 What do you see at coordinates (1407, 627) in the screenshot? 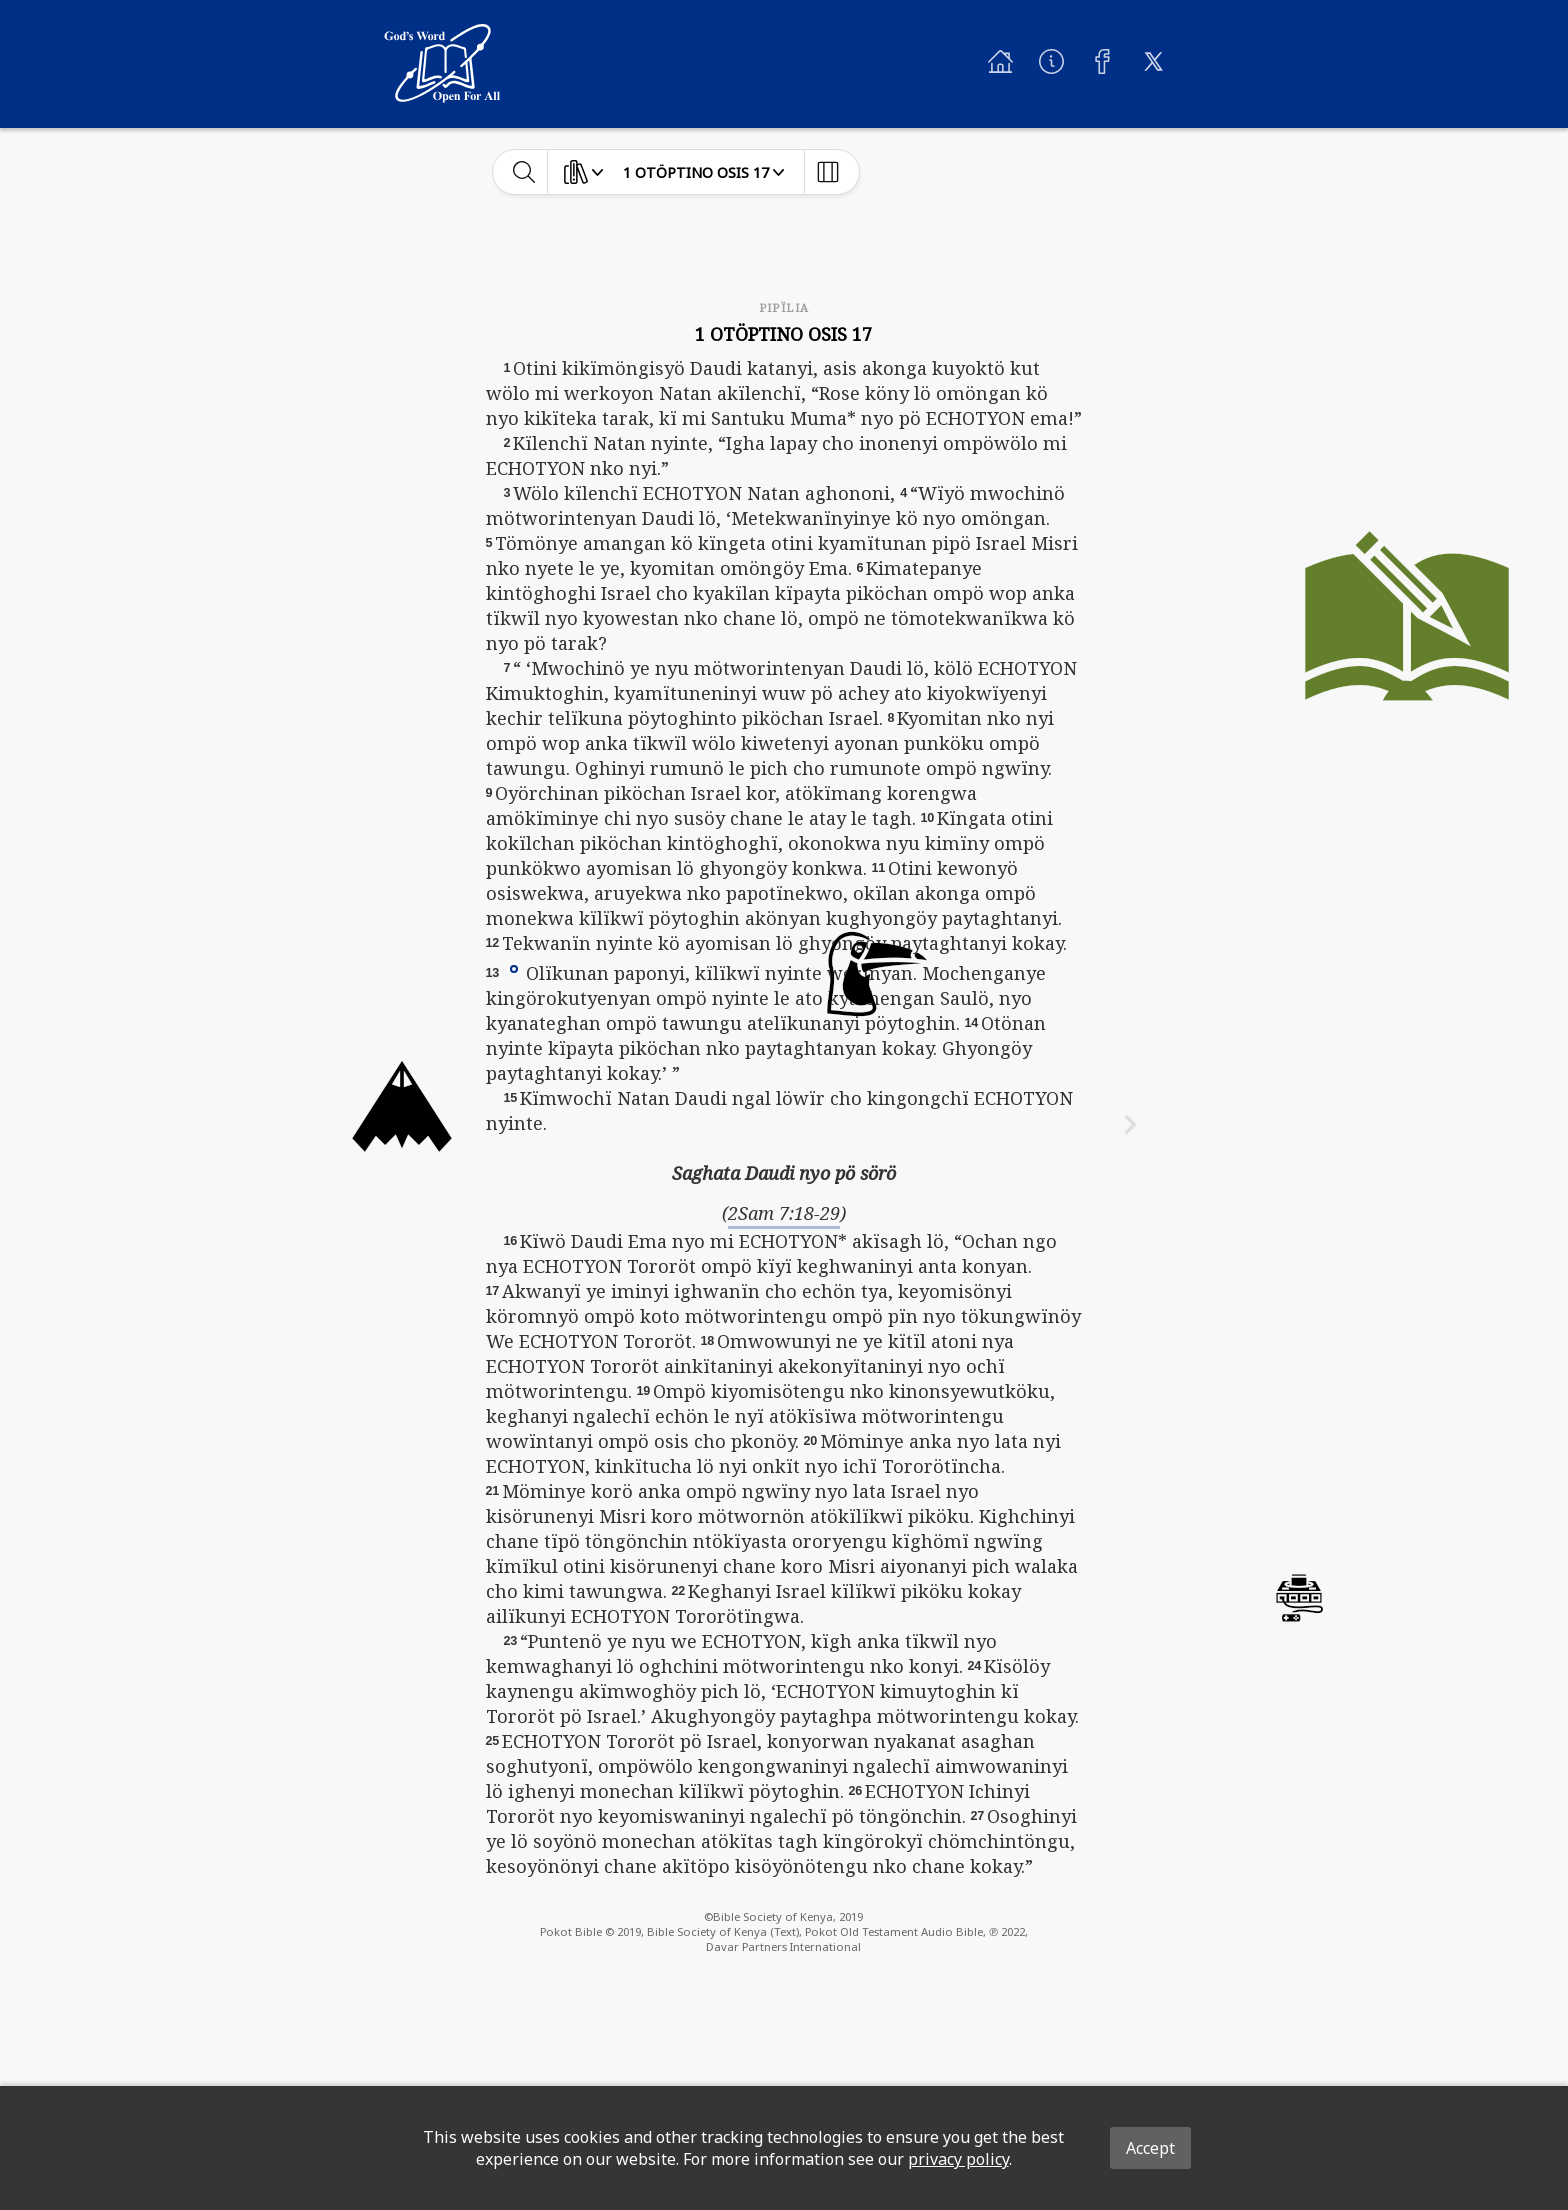
I see `add a new entry to the archive` at bounding box center [1407, 627].